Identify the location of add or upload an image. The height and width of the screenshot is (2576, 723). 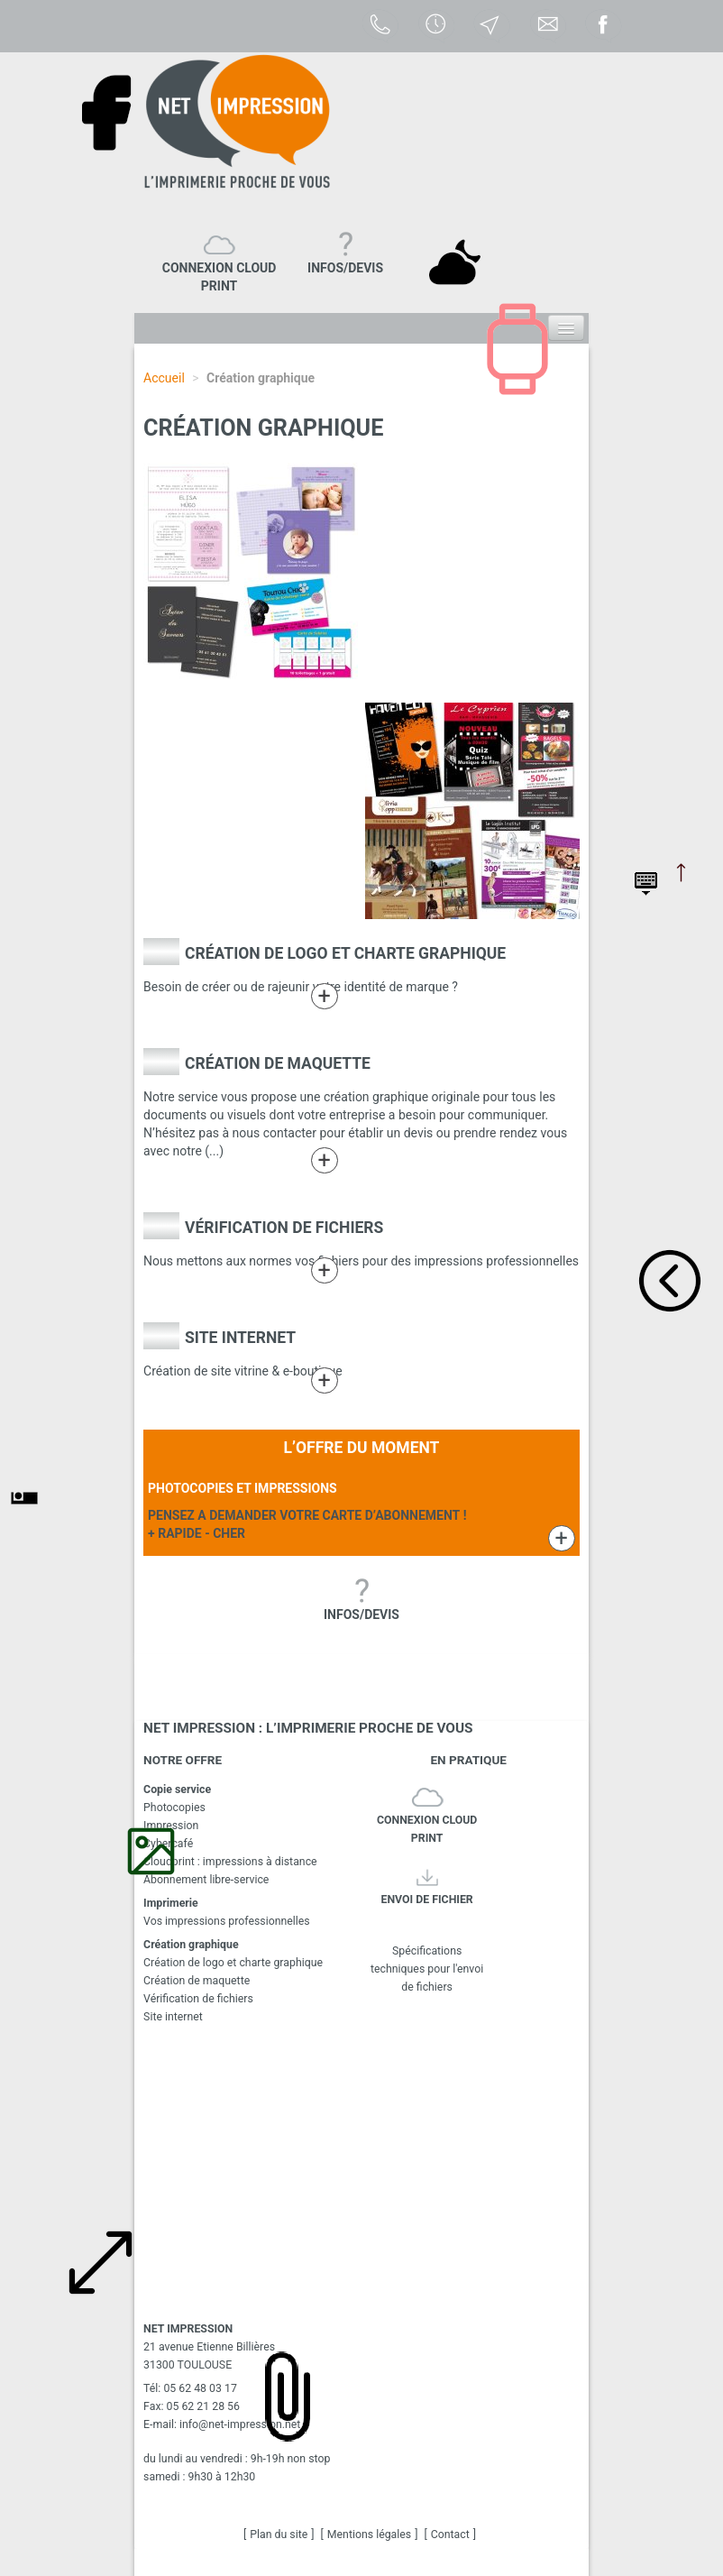
(151, 1851).